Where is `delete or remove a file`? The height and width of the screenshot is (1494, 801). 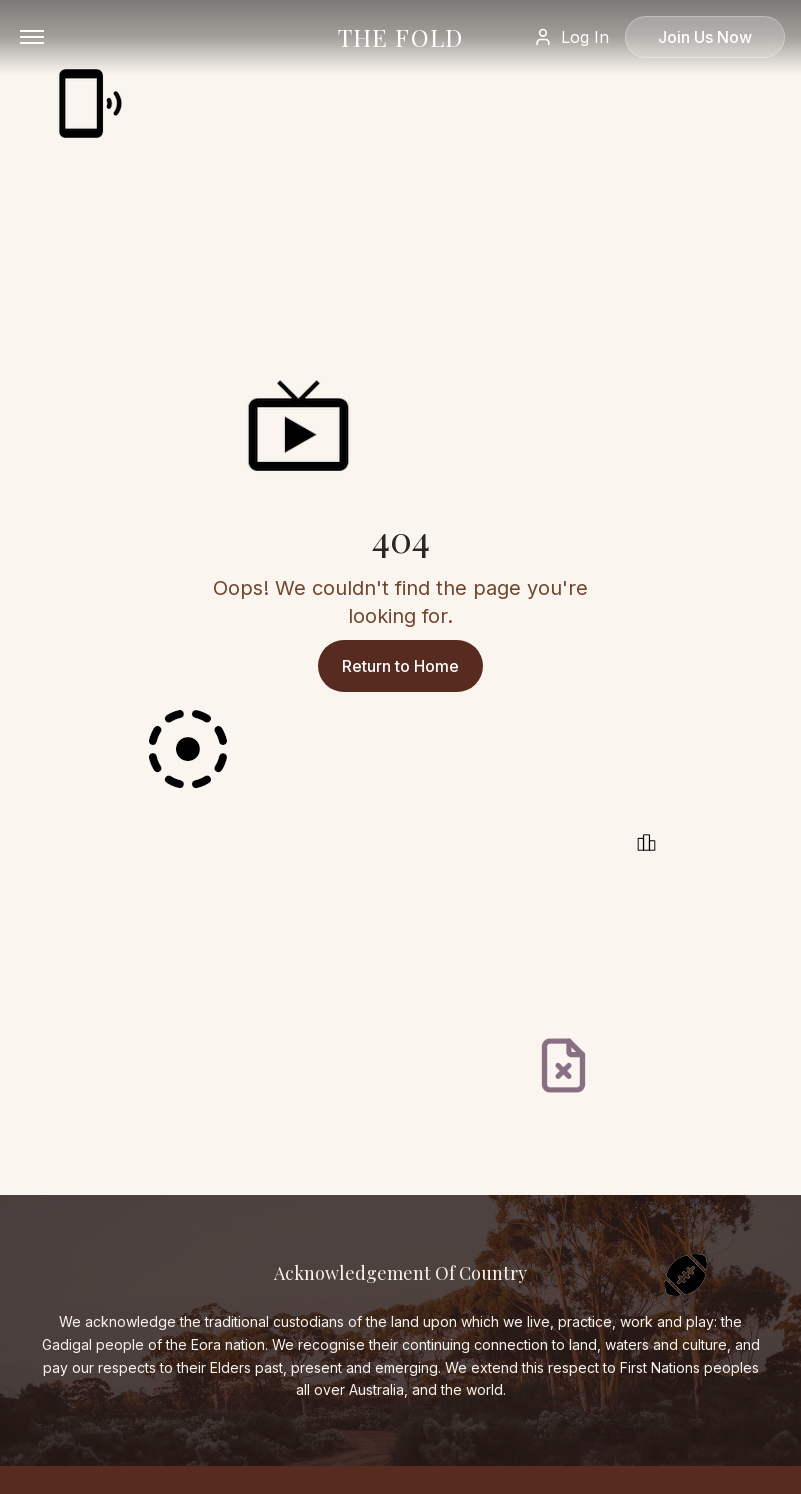 delete or remove a file is located at coordinates (563, 1065).